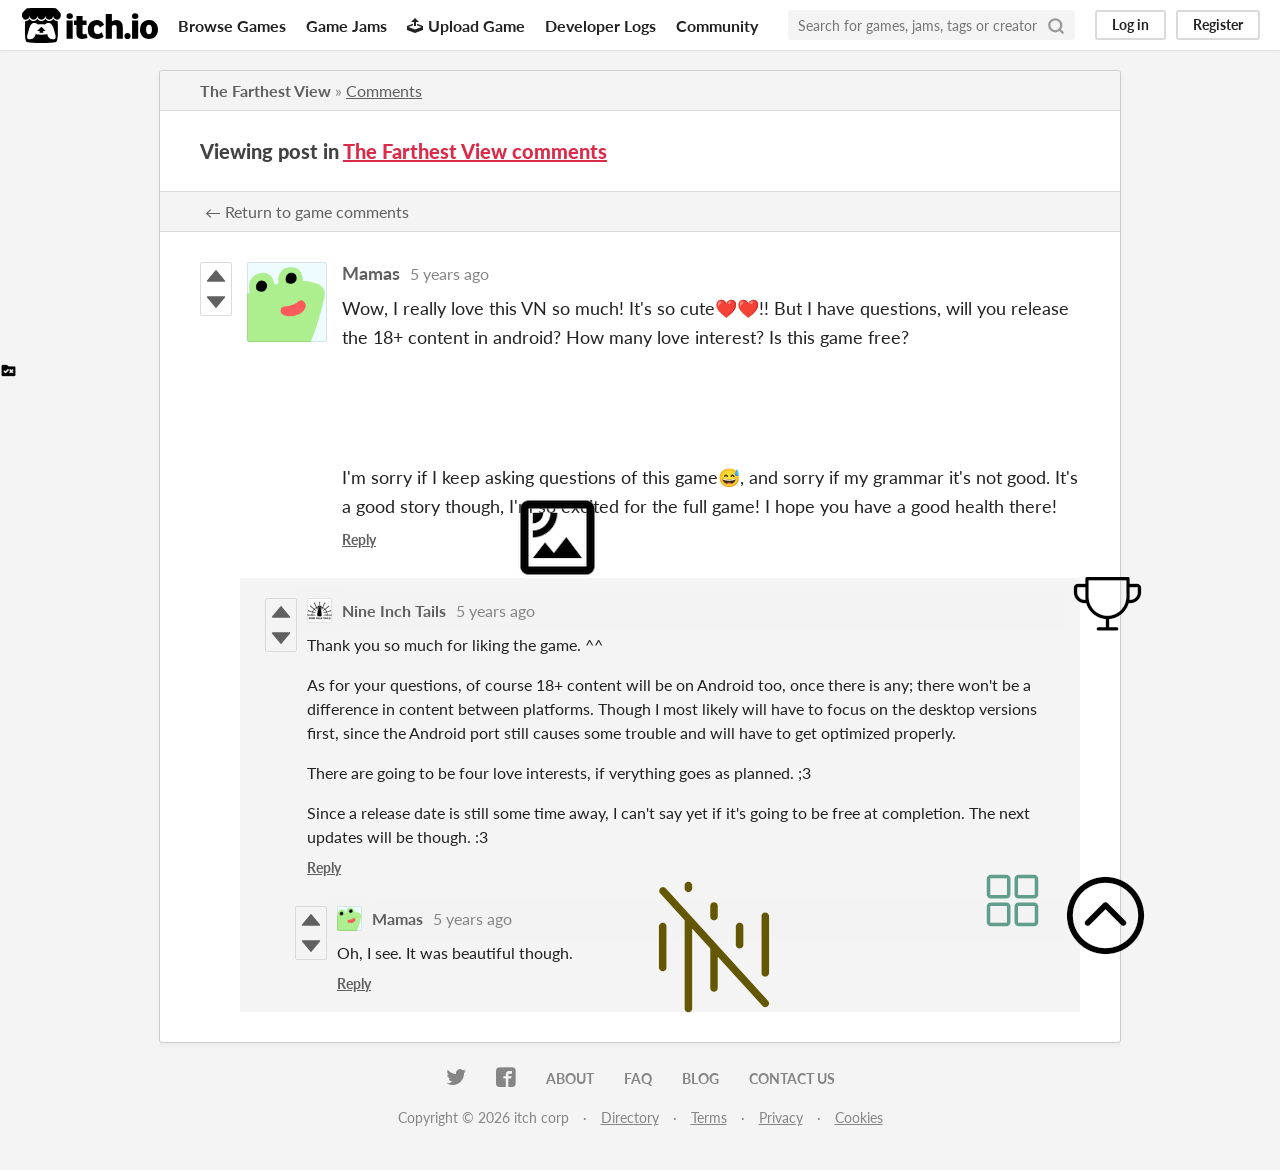 The width and height of the screenshot is (1280, 1170). I want to click on view achievements or awards, so click(1107, 601).